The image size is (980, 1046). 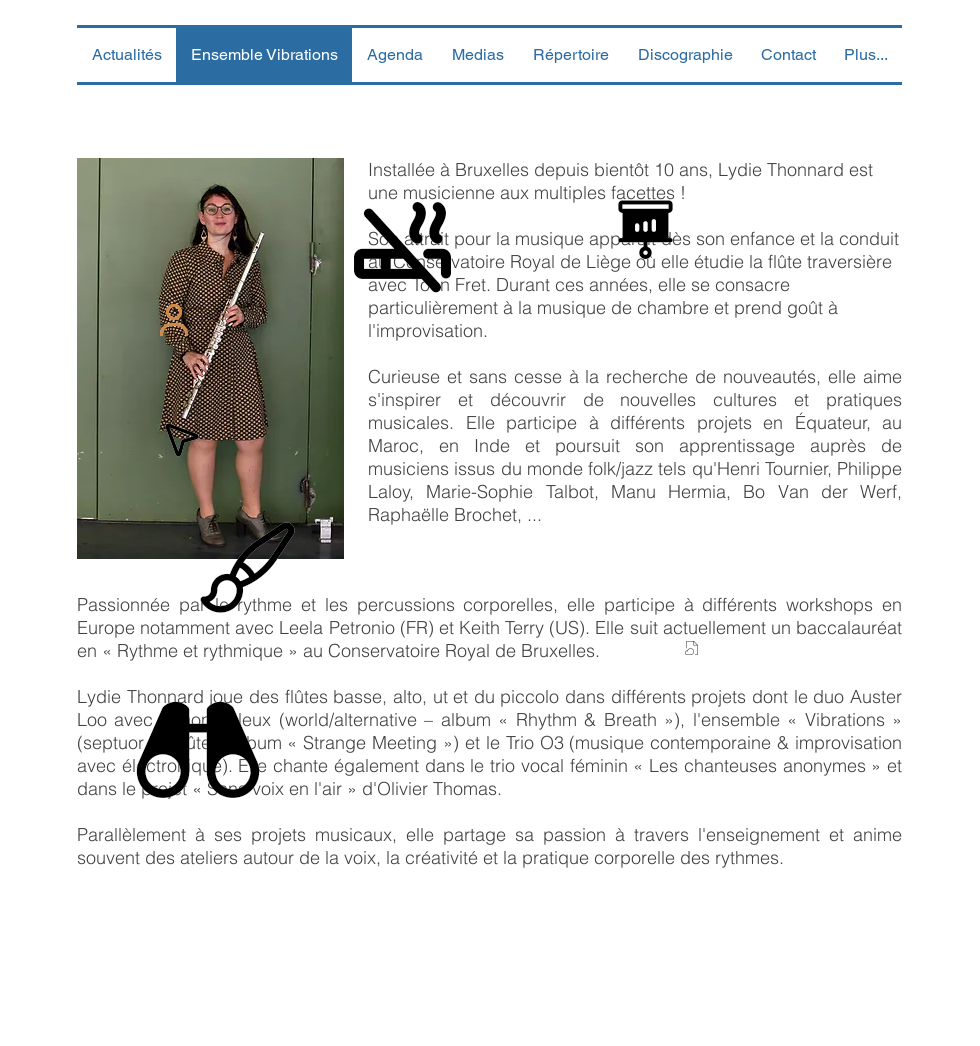 I want to click on no smoking allowed, so click(x=402, y=250).